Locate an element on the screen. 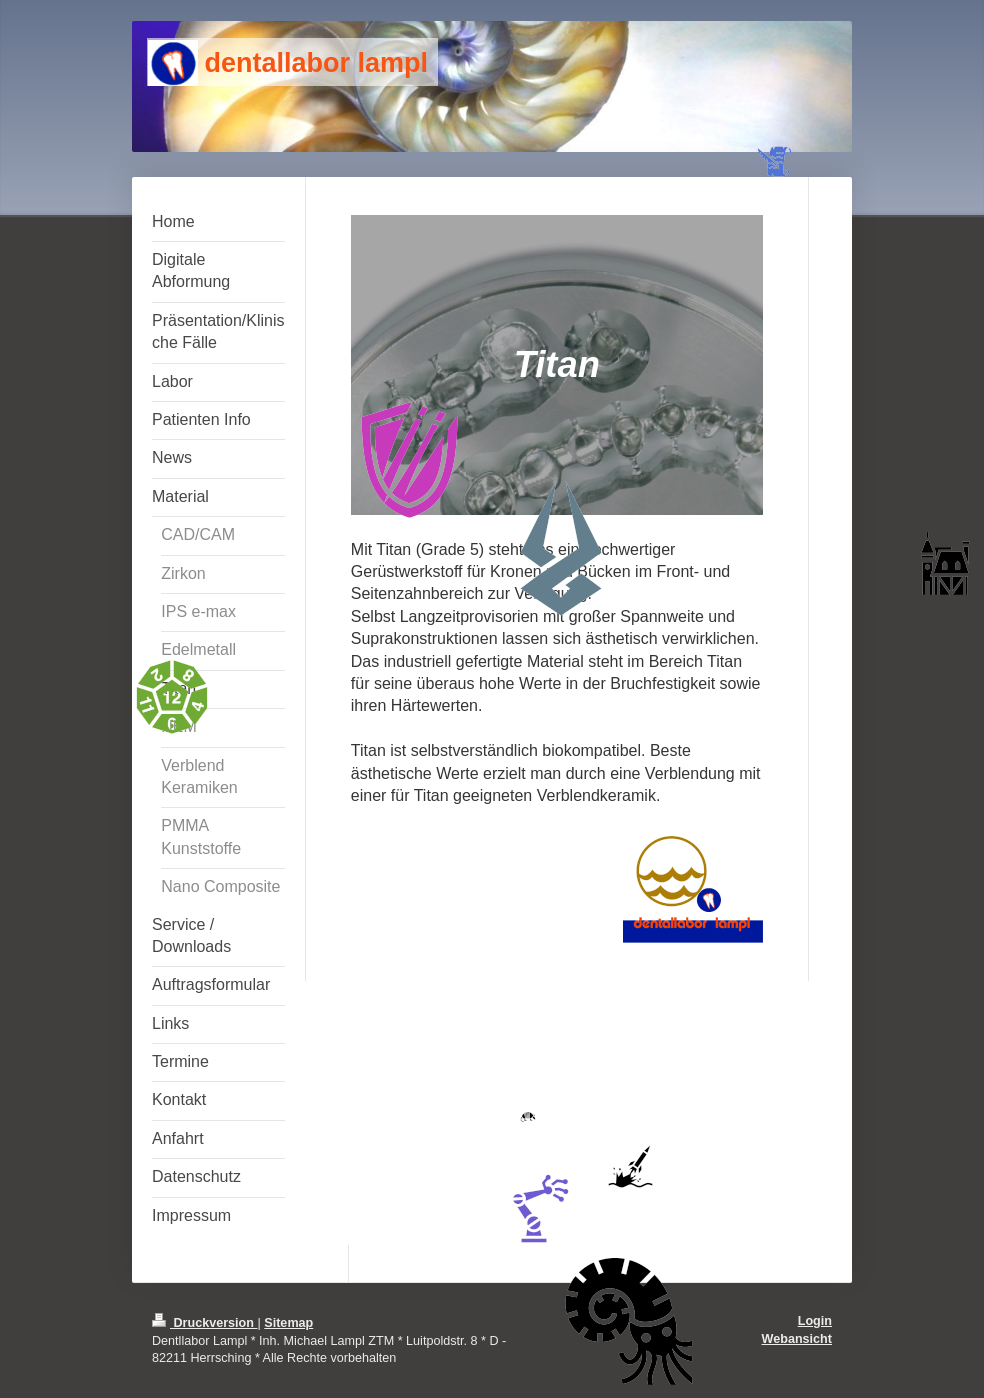  roll a 12-sided die is located at coordinates (172, 697).